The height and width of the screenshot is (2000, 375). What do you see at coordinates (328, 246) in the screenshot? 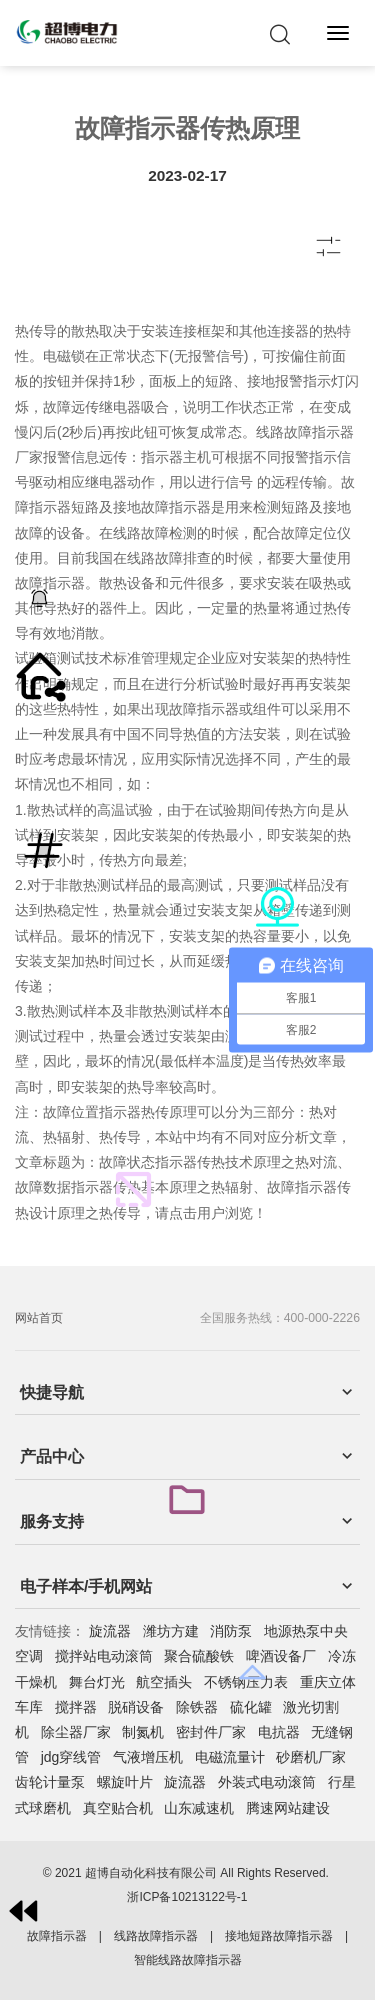
I see `adjust settings or preferences` at bounding box center [328, 246].